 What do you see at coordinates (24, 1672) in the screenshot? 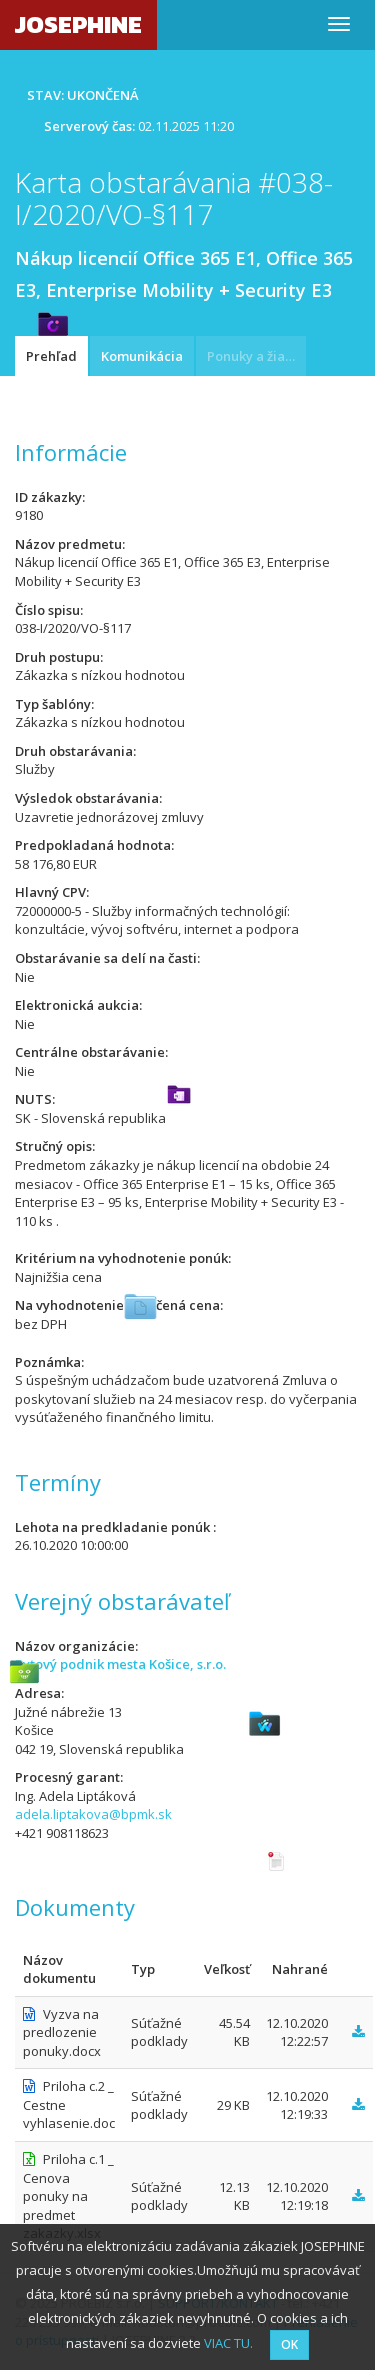
I see `open GameJolt games folder` at bounding box center [24, 1672].